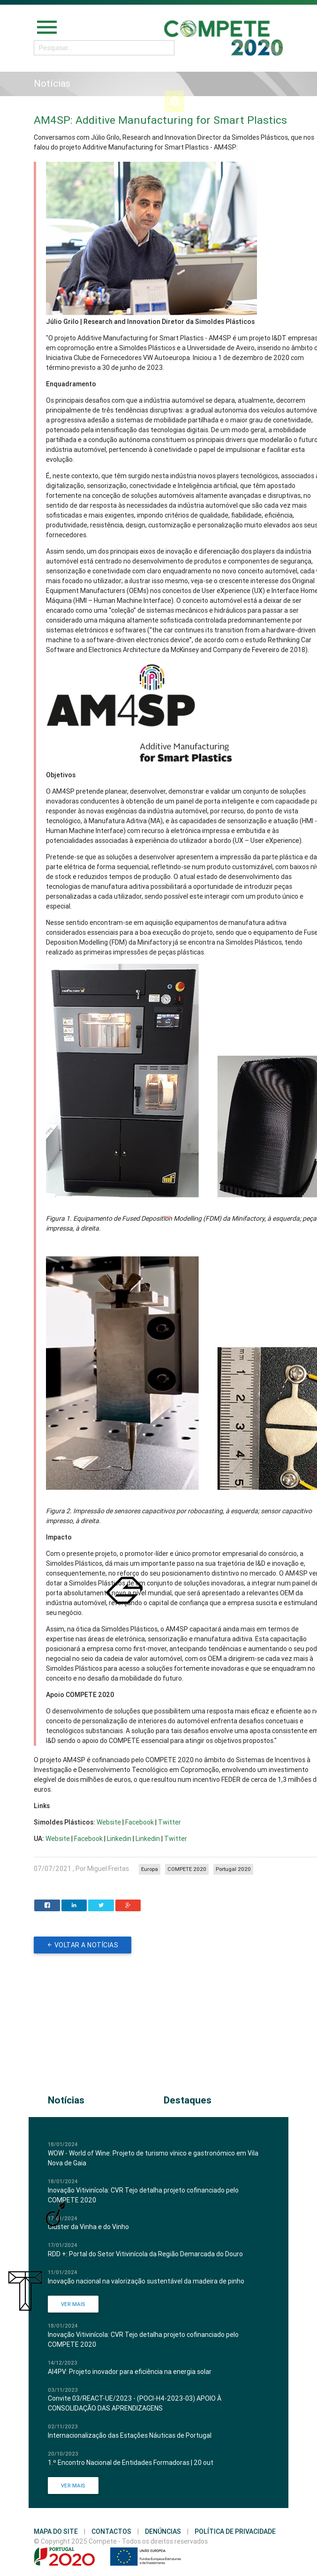 The height and width of the screenshot is (2576, 317). What do you see at coordinates (167, 1217) in the screenshot?
I see `open zenodo research repository` at bounding box center [167, 1217].